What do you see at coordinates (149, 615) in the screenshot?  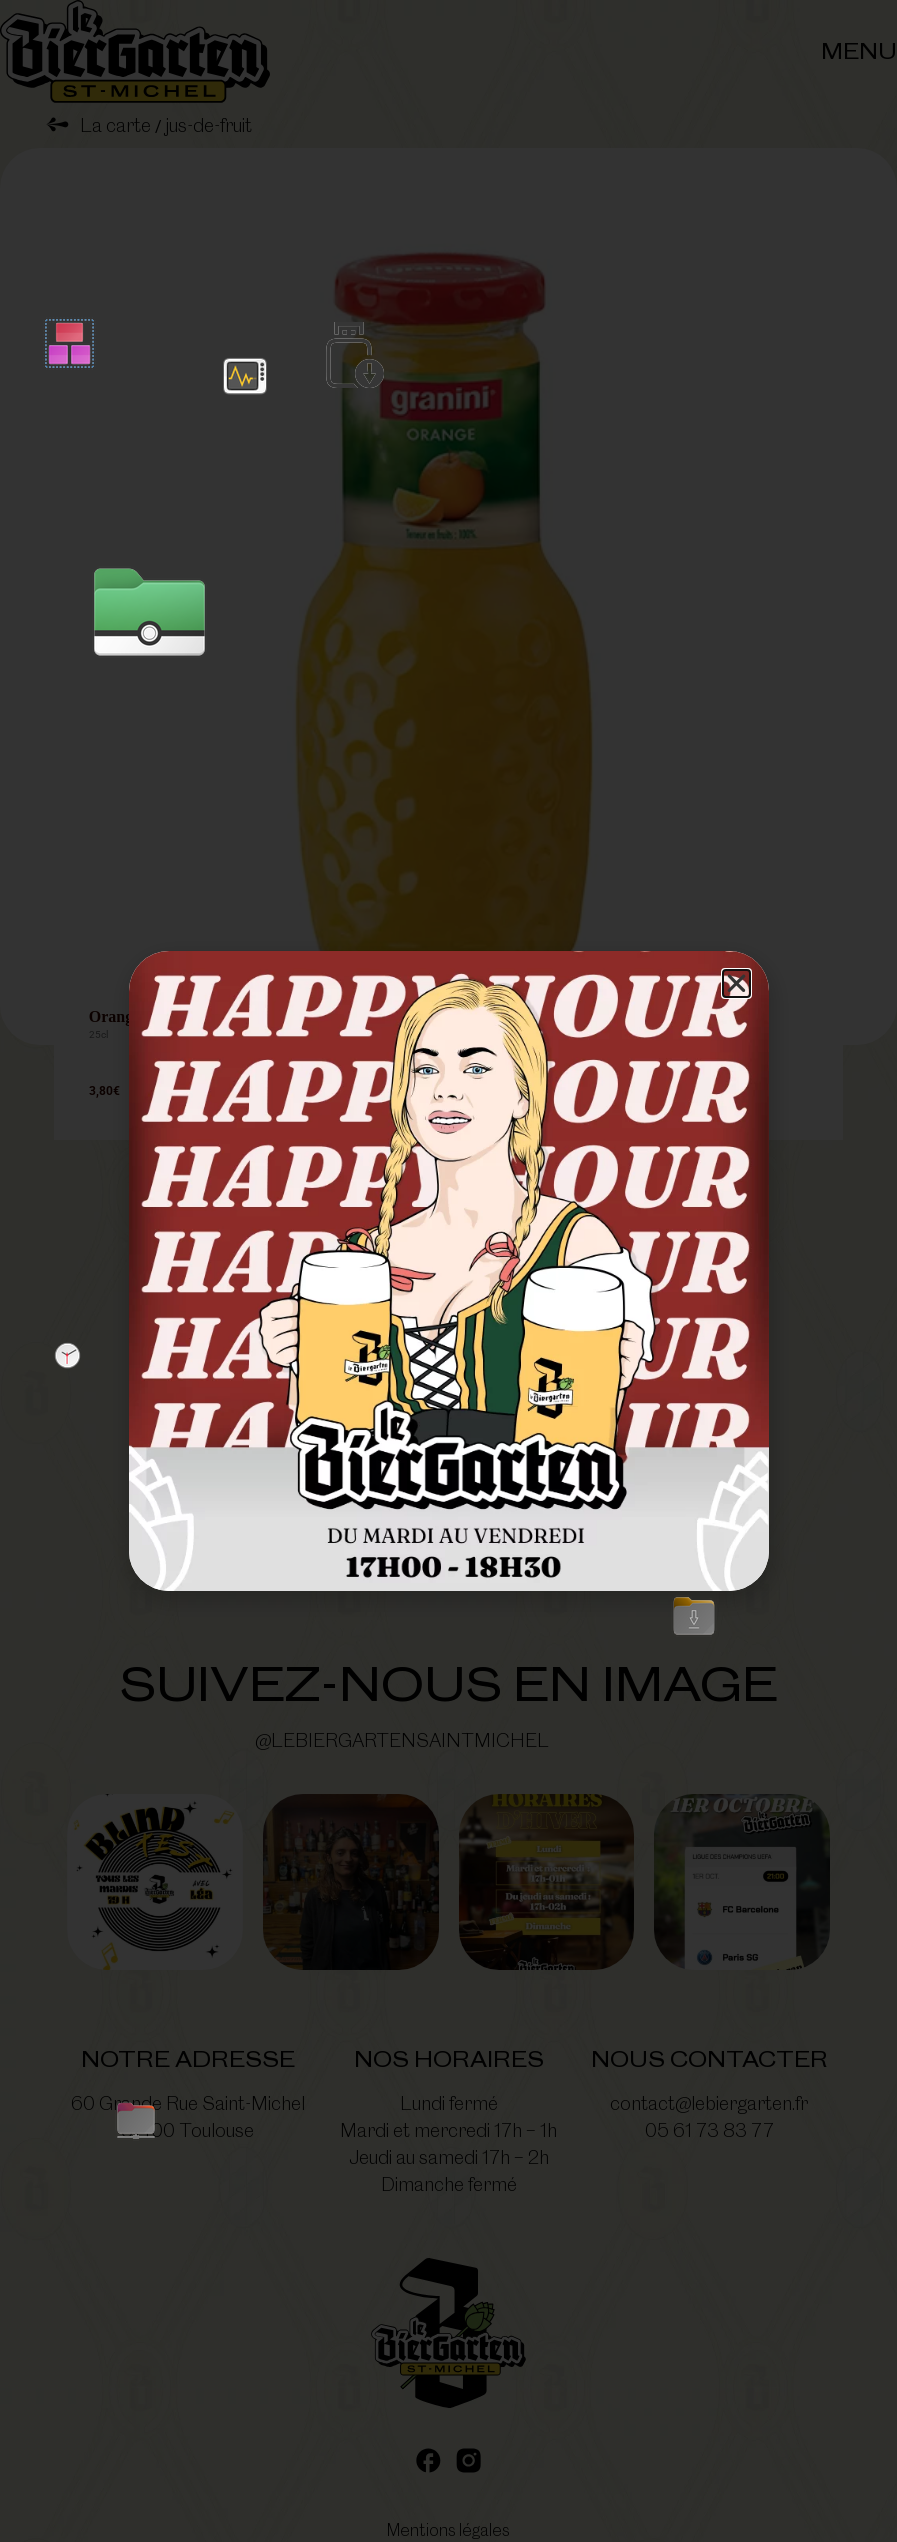 I see `folder for storing pokémon-related files or games` at bounding box center [149, 615].